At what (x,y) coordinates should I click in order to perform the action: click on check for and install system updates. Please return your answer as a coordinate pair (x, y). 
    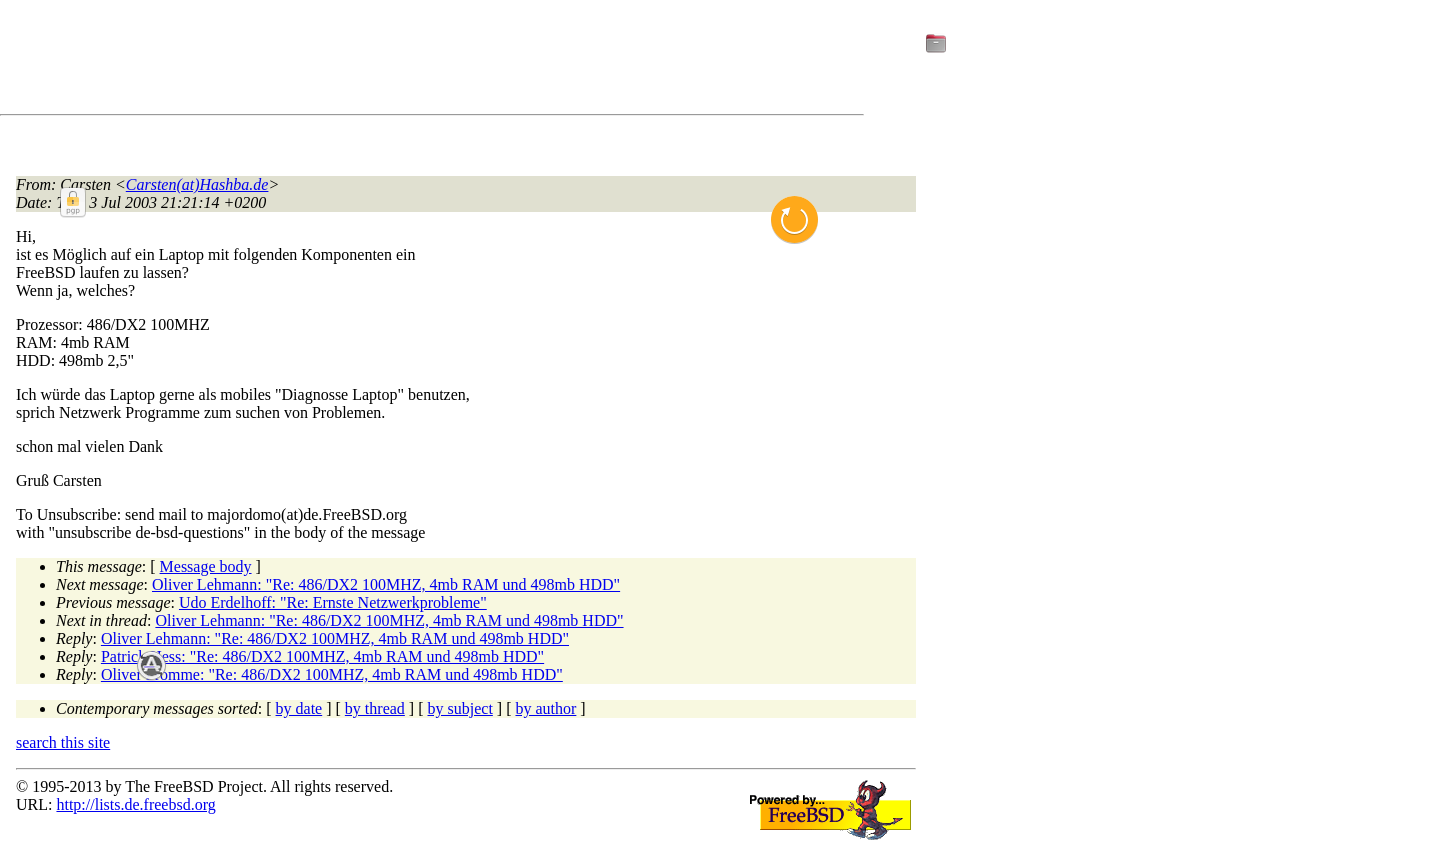
    Looking at the image, I should click on (151, 665).